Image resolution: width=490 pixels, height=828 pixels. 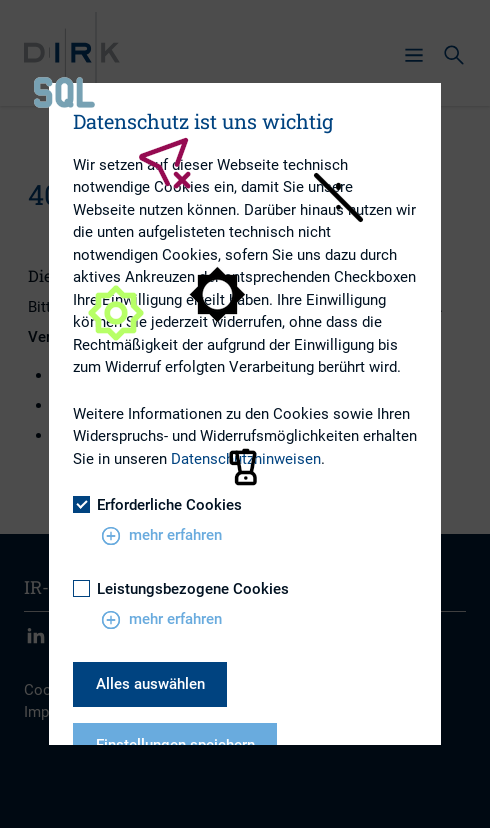 I want to click on adjust screen brightness settings, so click(x=116, y=313).